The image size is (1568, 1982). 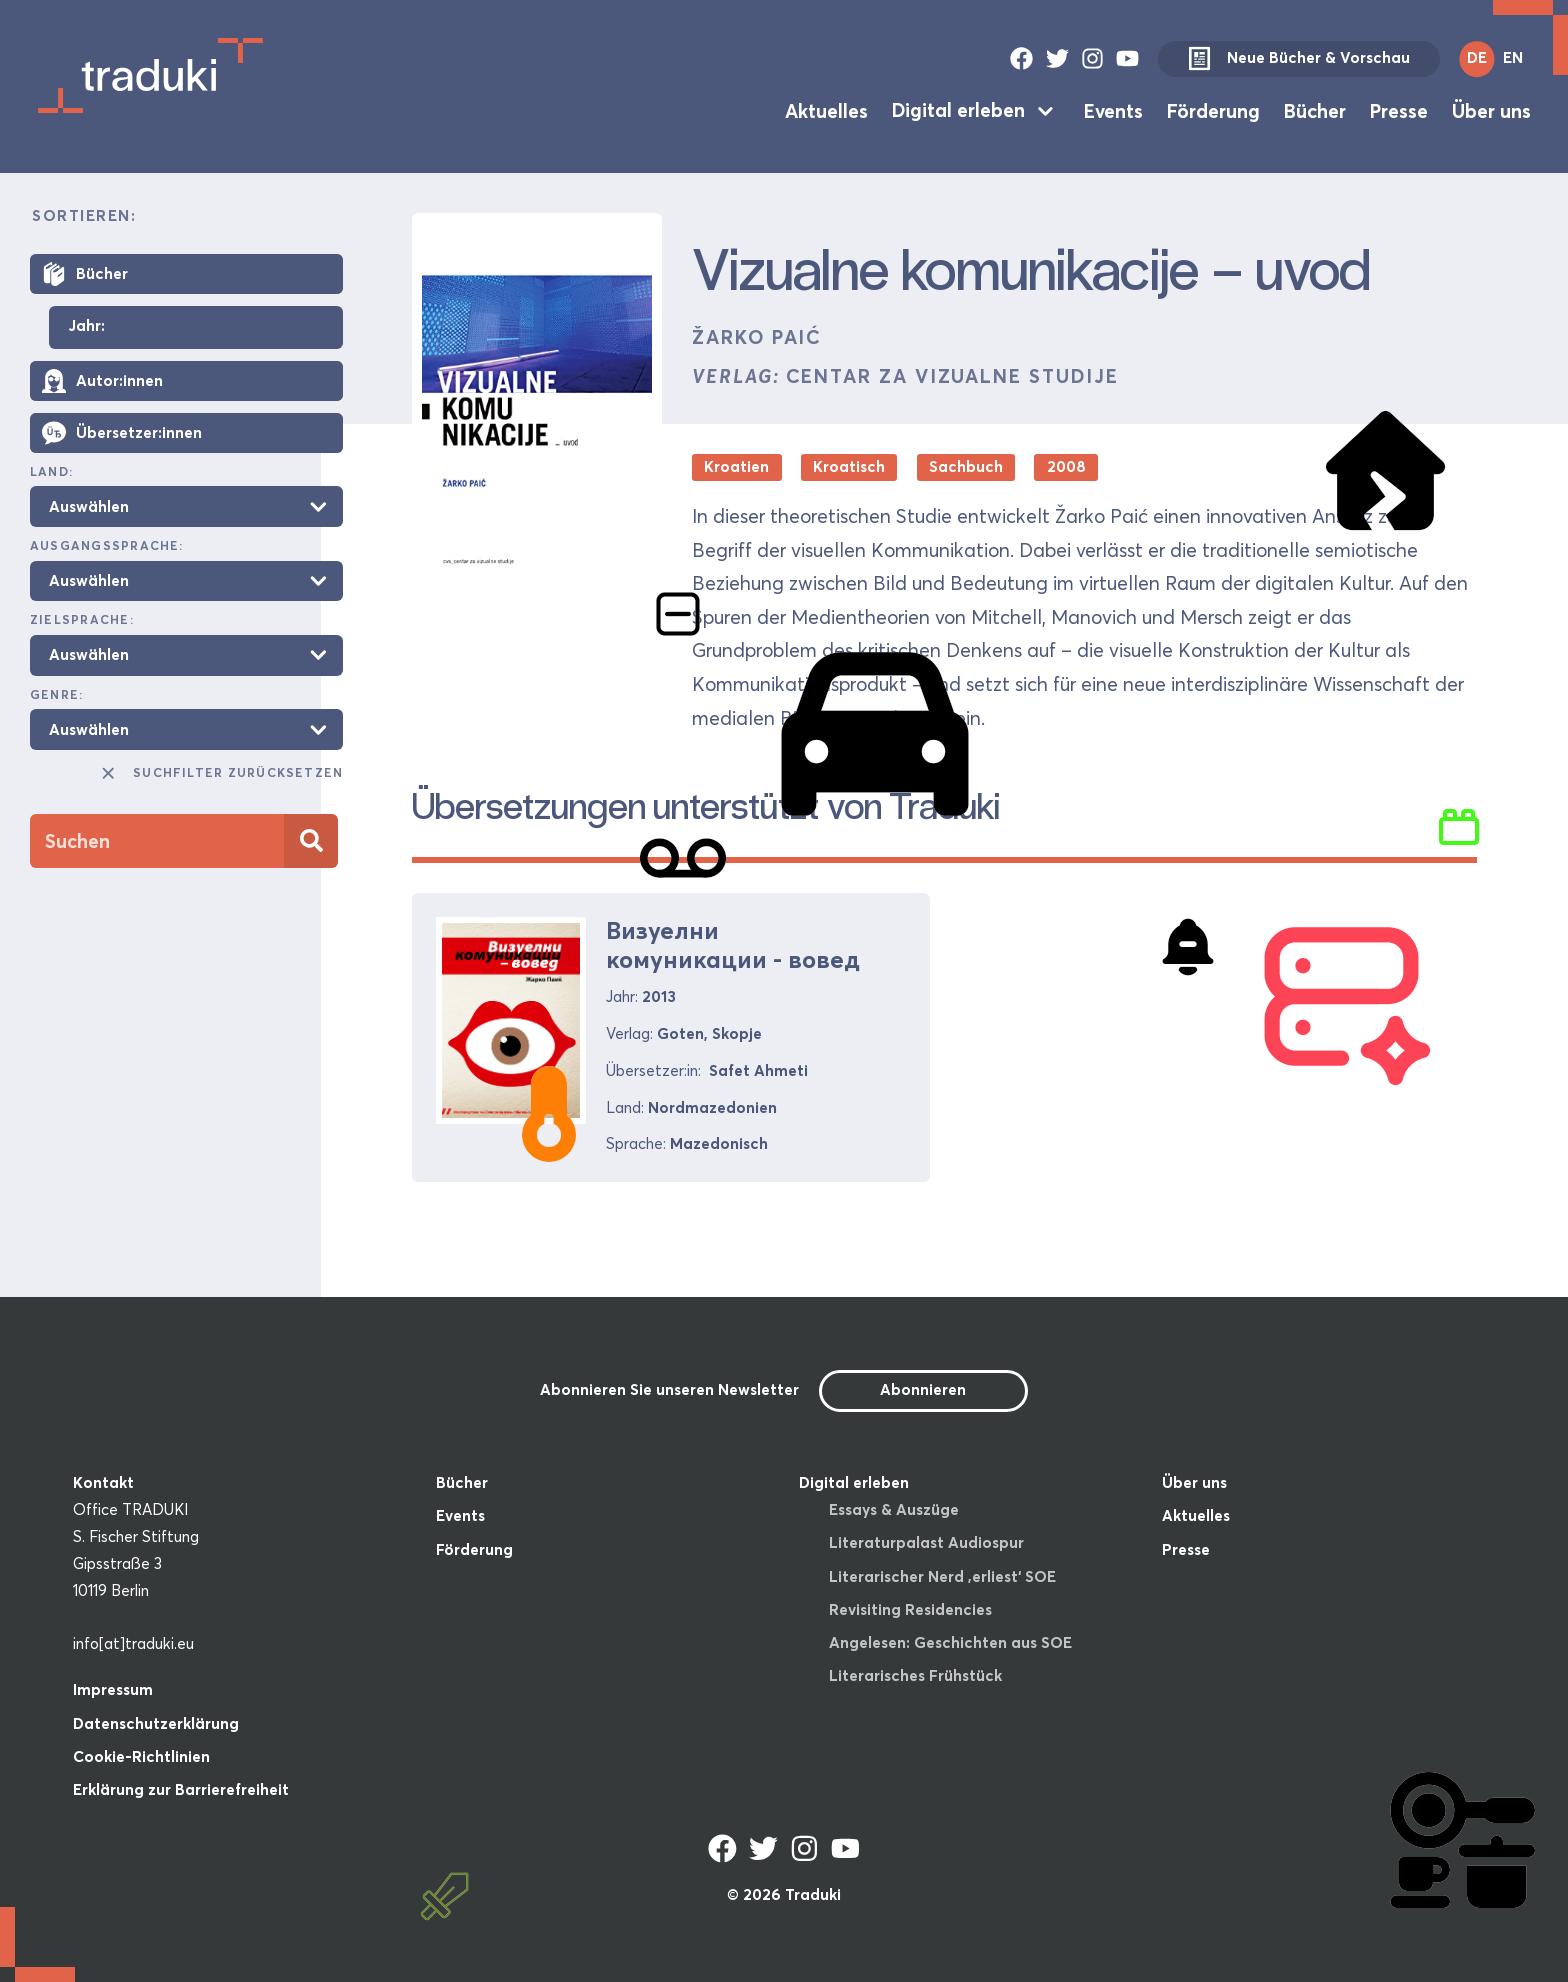 I want to click on flat dry laundry care instruction, so click(x=678, y=614).